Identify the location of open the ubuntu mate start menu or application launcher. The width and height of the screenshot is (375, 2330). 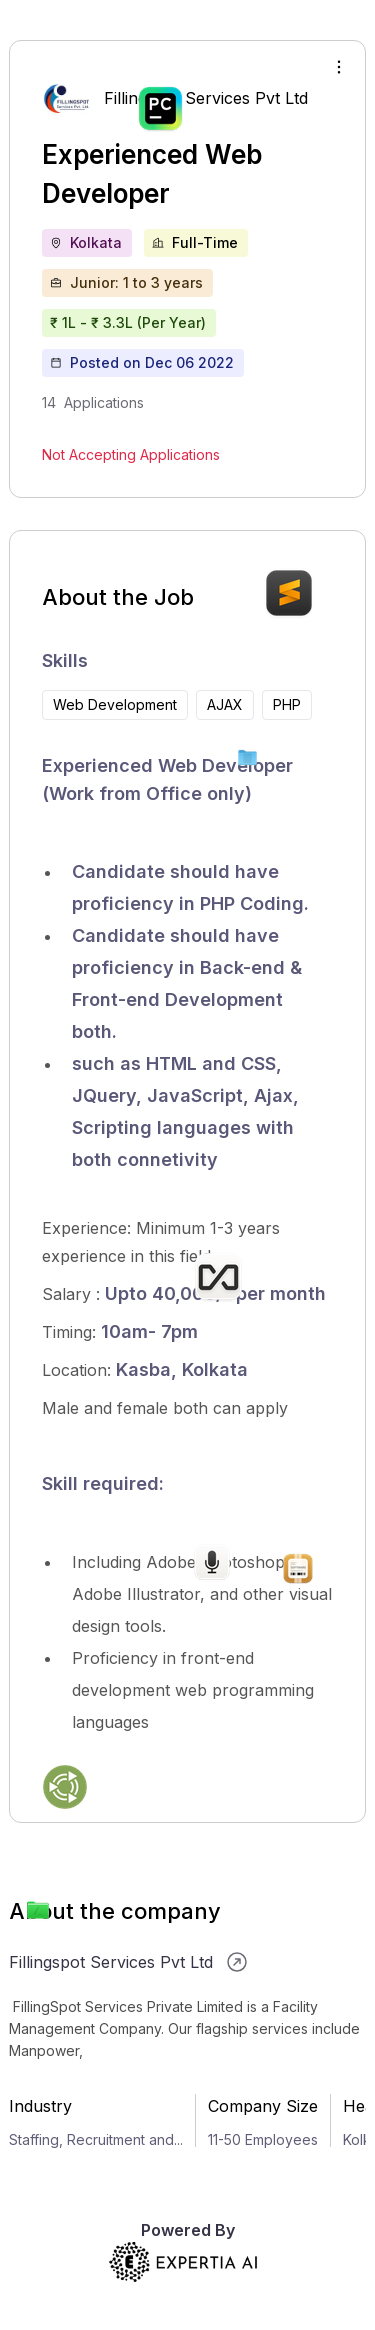
(65, 1787).